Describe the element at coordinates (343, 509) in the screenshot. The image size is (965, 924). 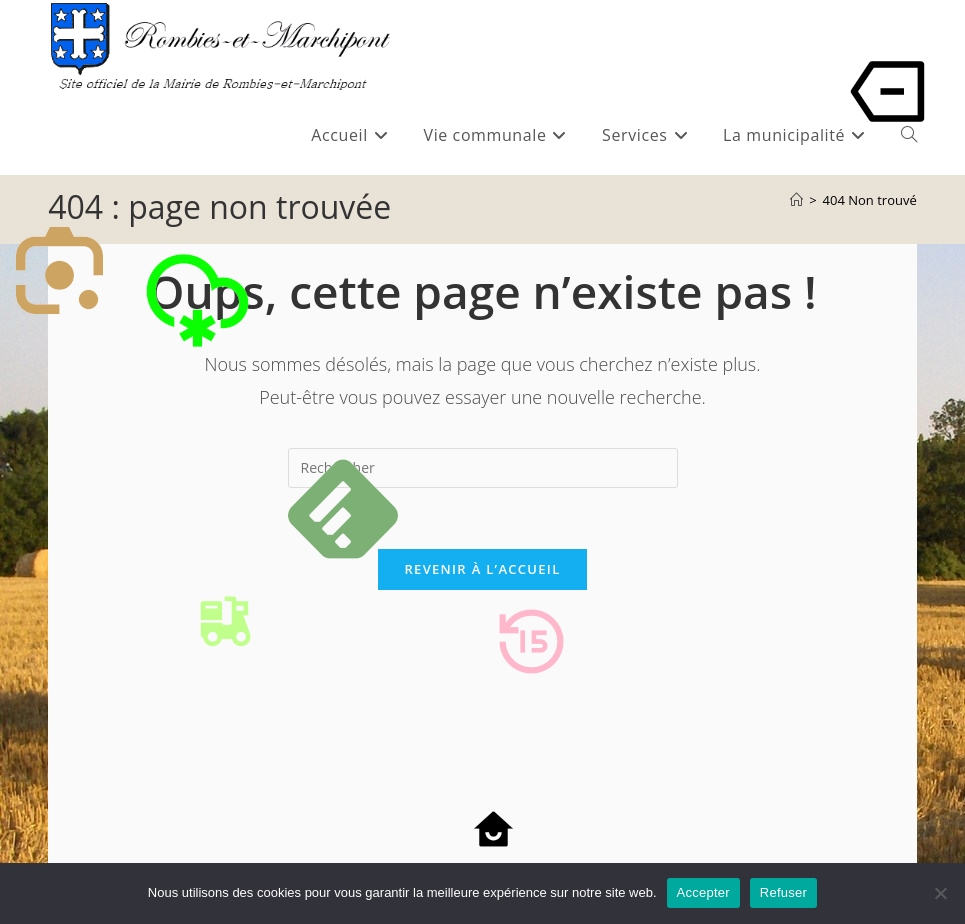
I see `open Feedly app` at that location.